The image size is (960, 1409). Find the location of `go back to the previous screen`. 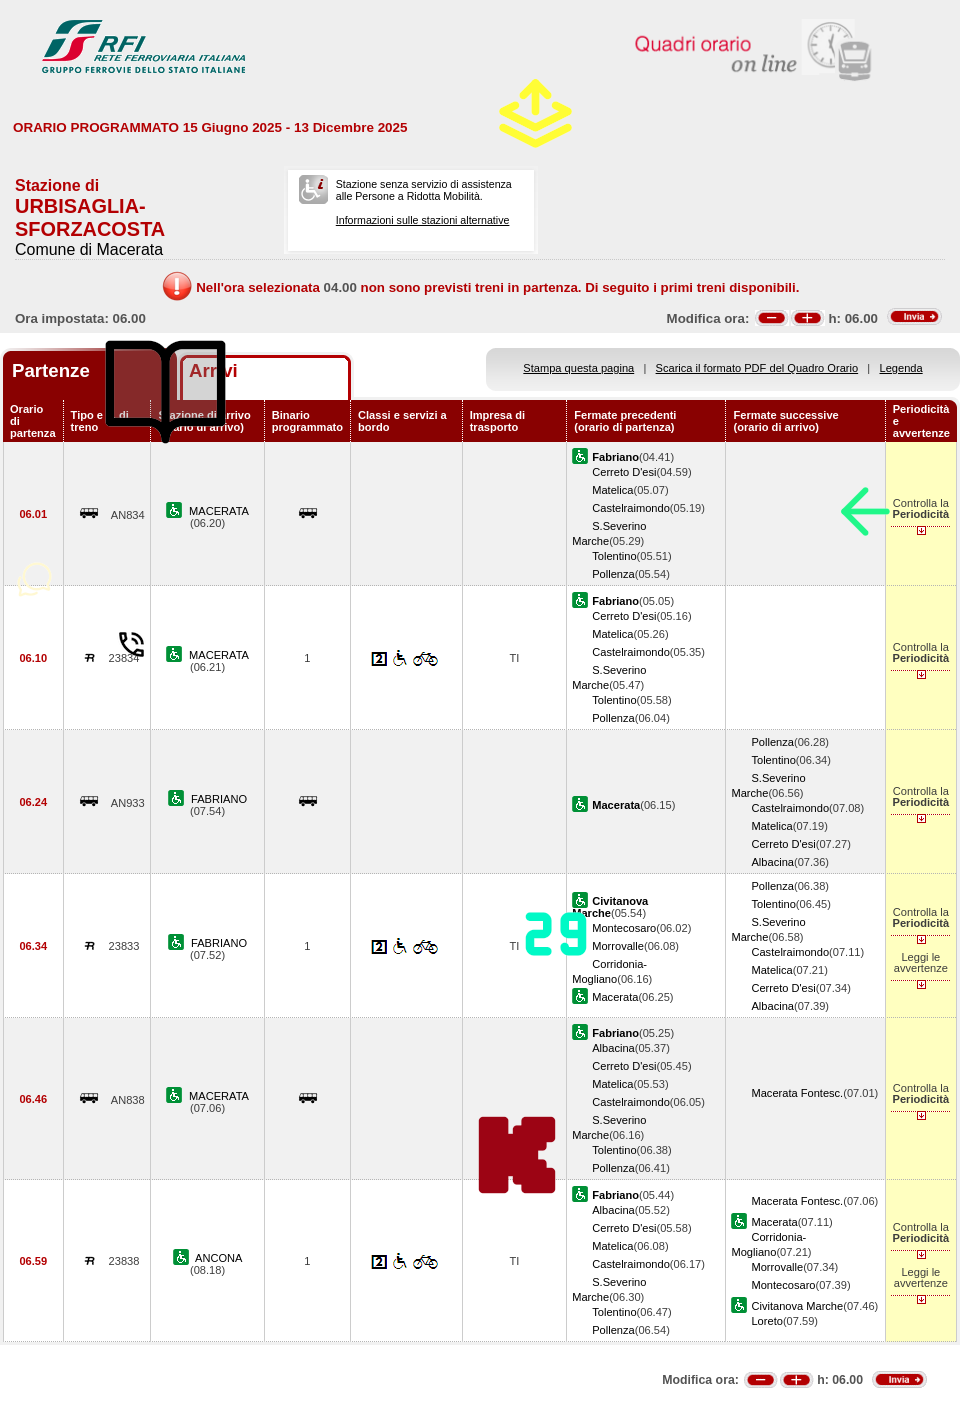

go back to the previous screen is located at coordinates (865, 511).